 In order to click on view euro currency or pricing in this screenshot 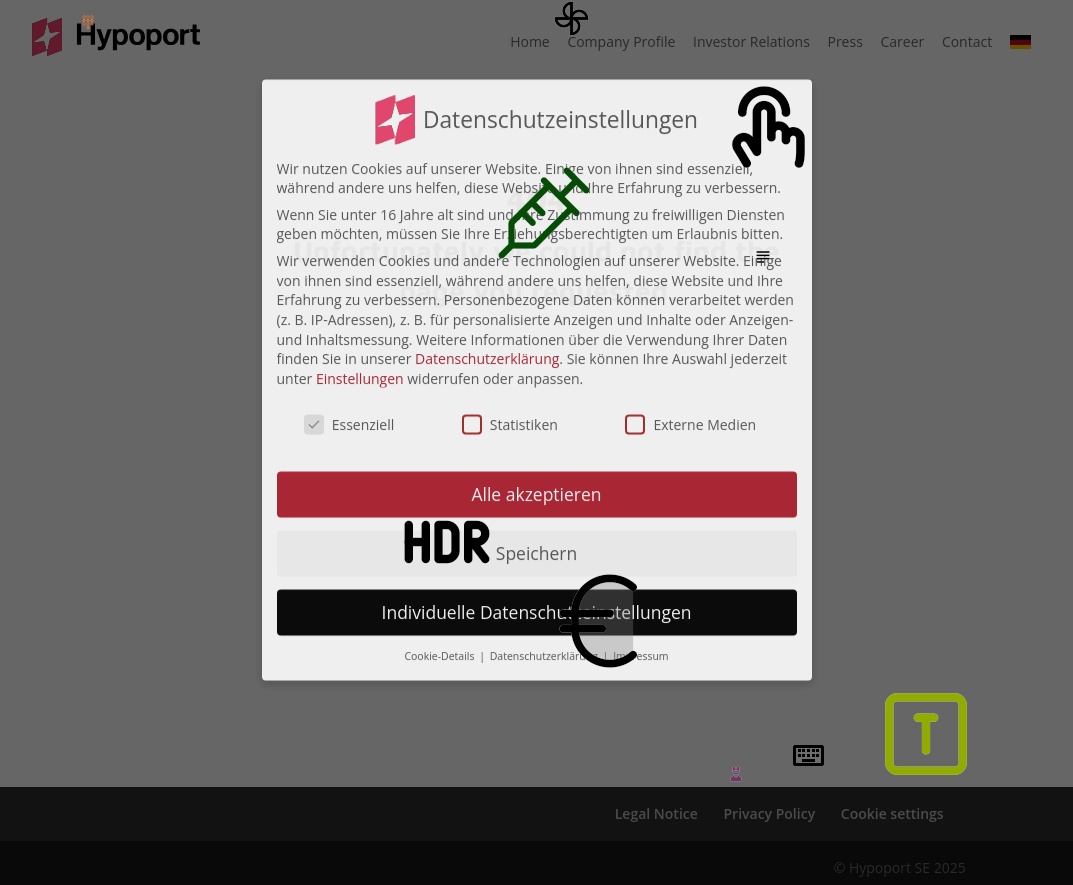, I will do `click(606, 621)`.